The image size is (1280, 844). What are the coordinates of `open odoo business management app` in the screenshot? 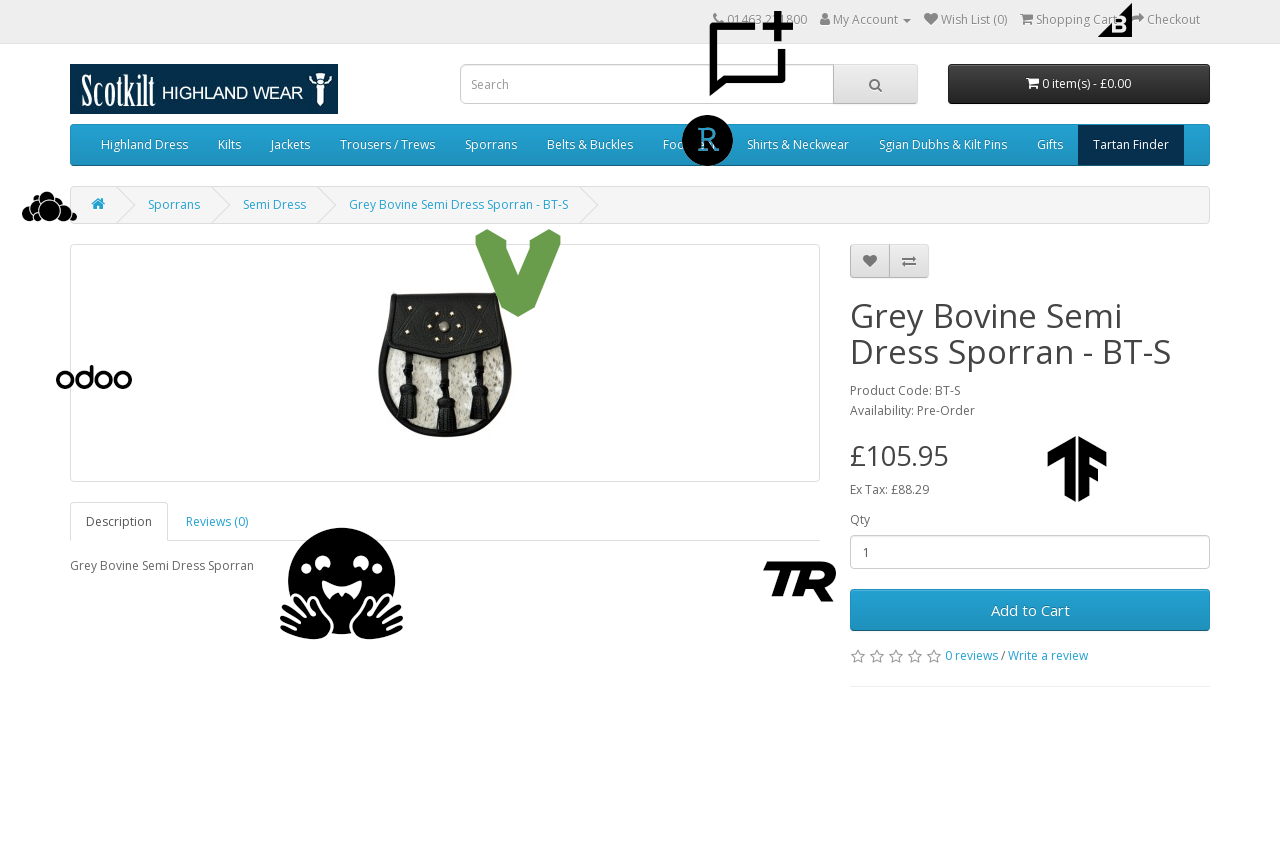 It's located at (94, 377).